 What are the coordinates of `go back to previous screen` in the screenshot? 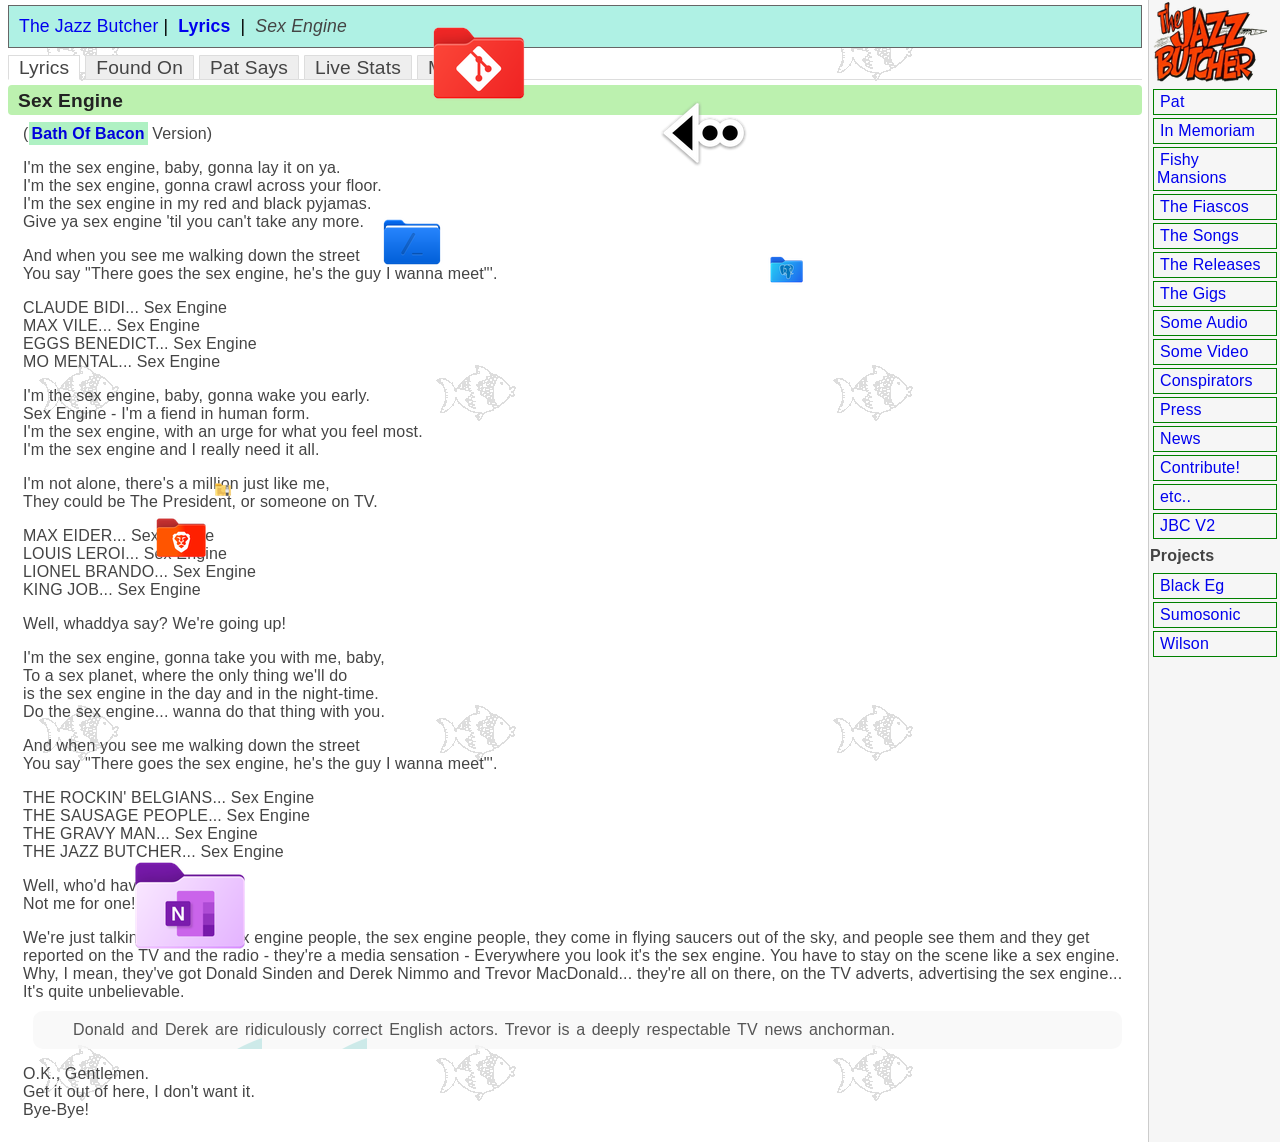 It's located at (707, 135).